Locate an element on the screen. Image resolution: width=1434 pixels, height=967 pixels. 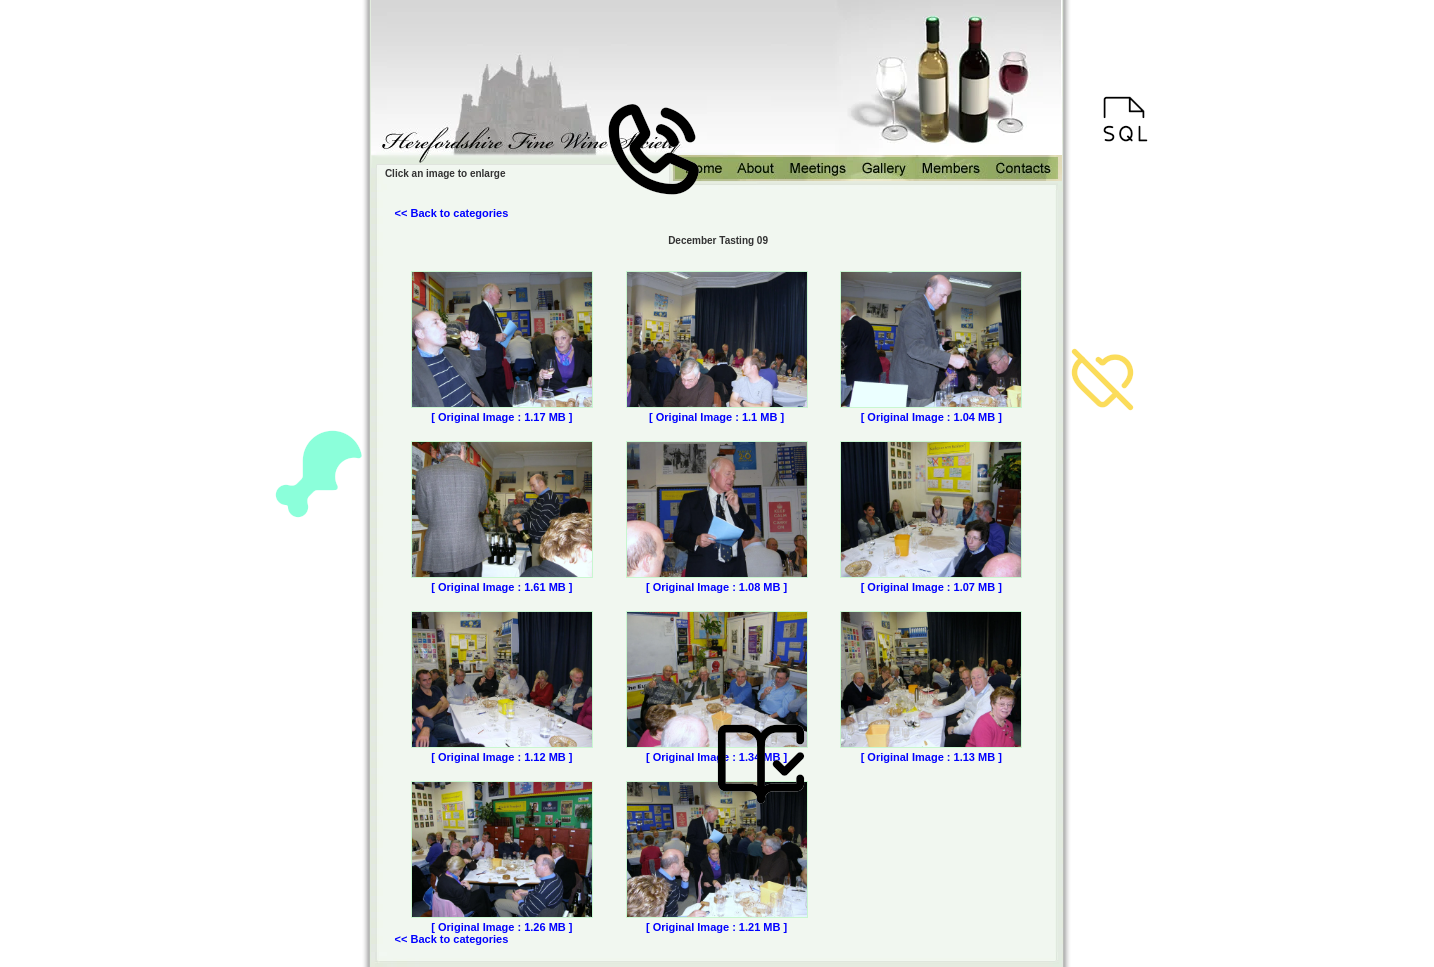
mark a book or reading item as completed is located at coordinates (761, 764).